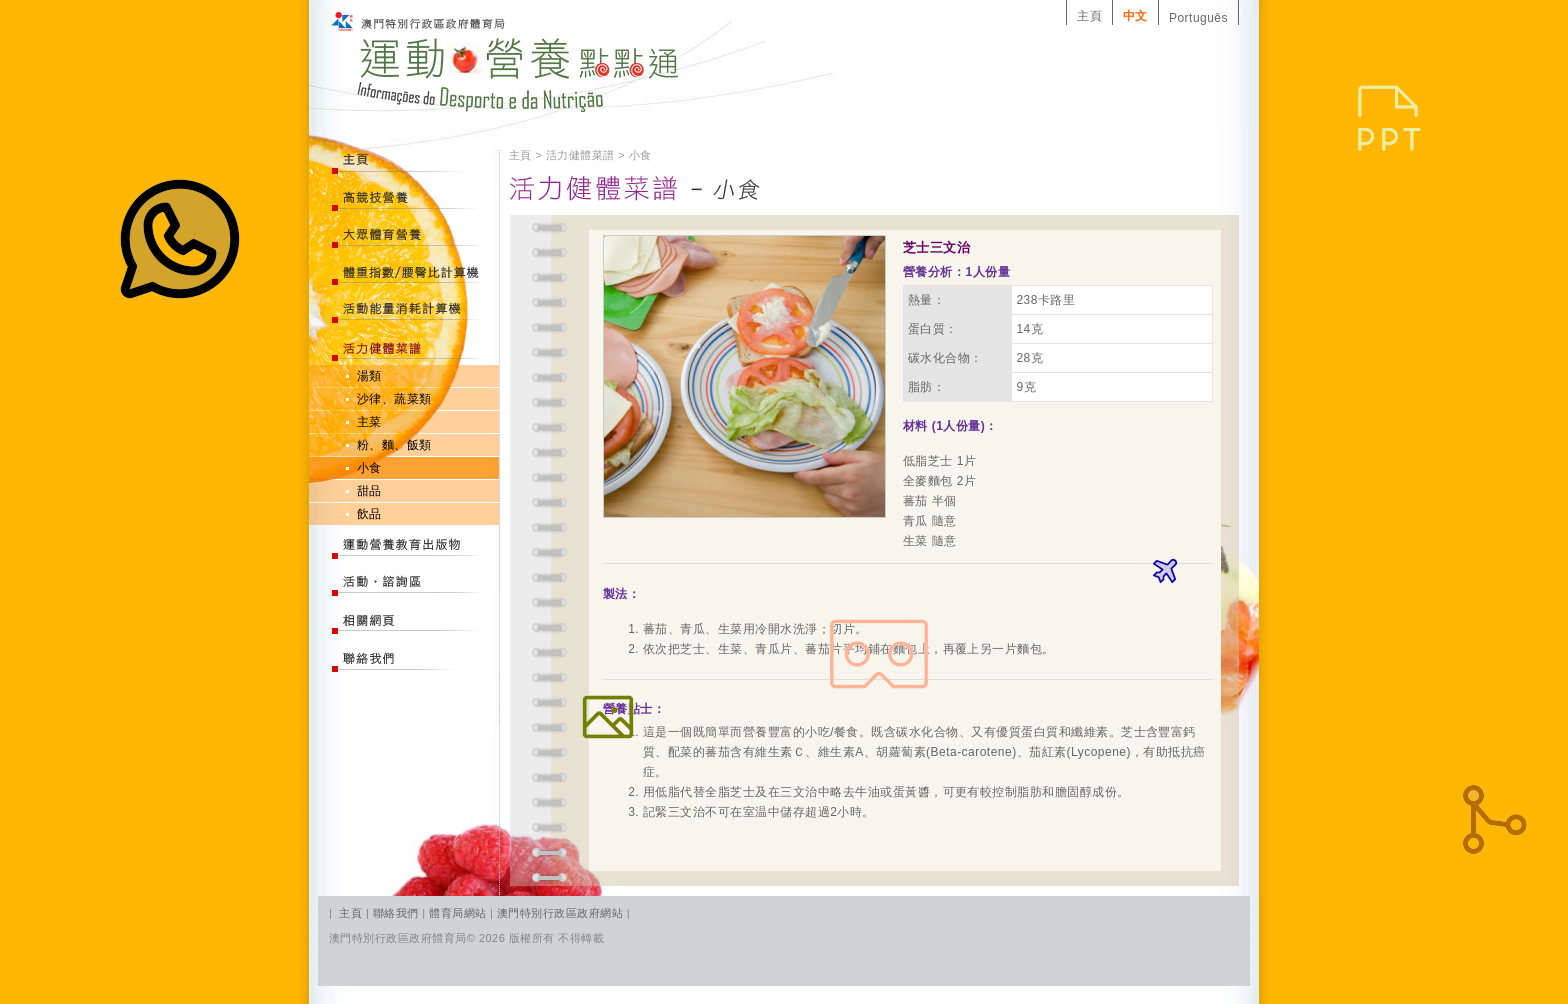 Image resolution: width=1568 pixels, height=1004 pixels. I want to click on open WhatsApp messaging app, so click(180, 239).